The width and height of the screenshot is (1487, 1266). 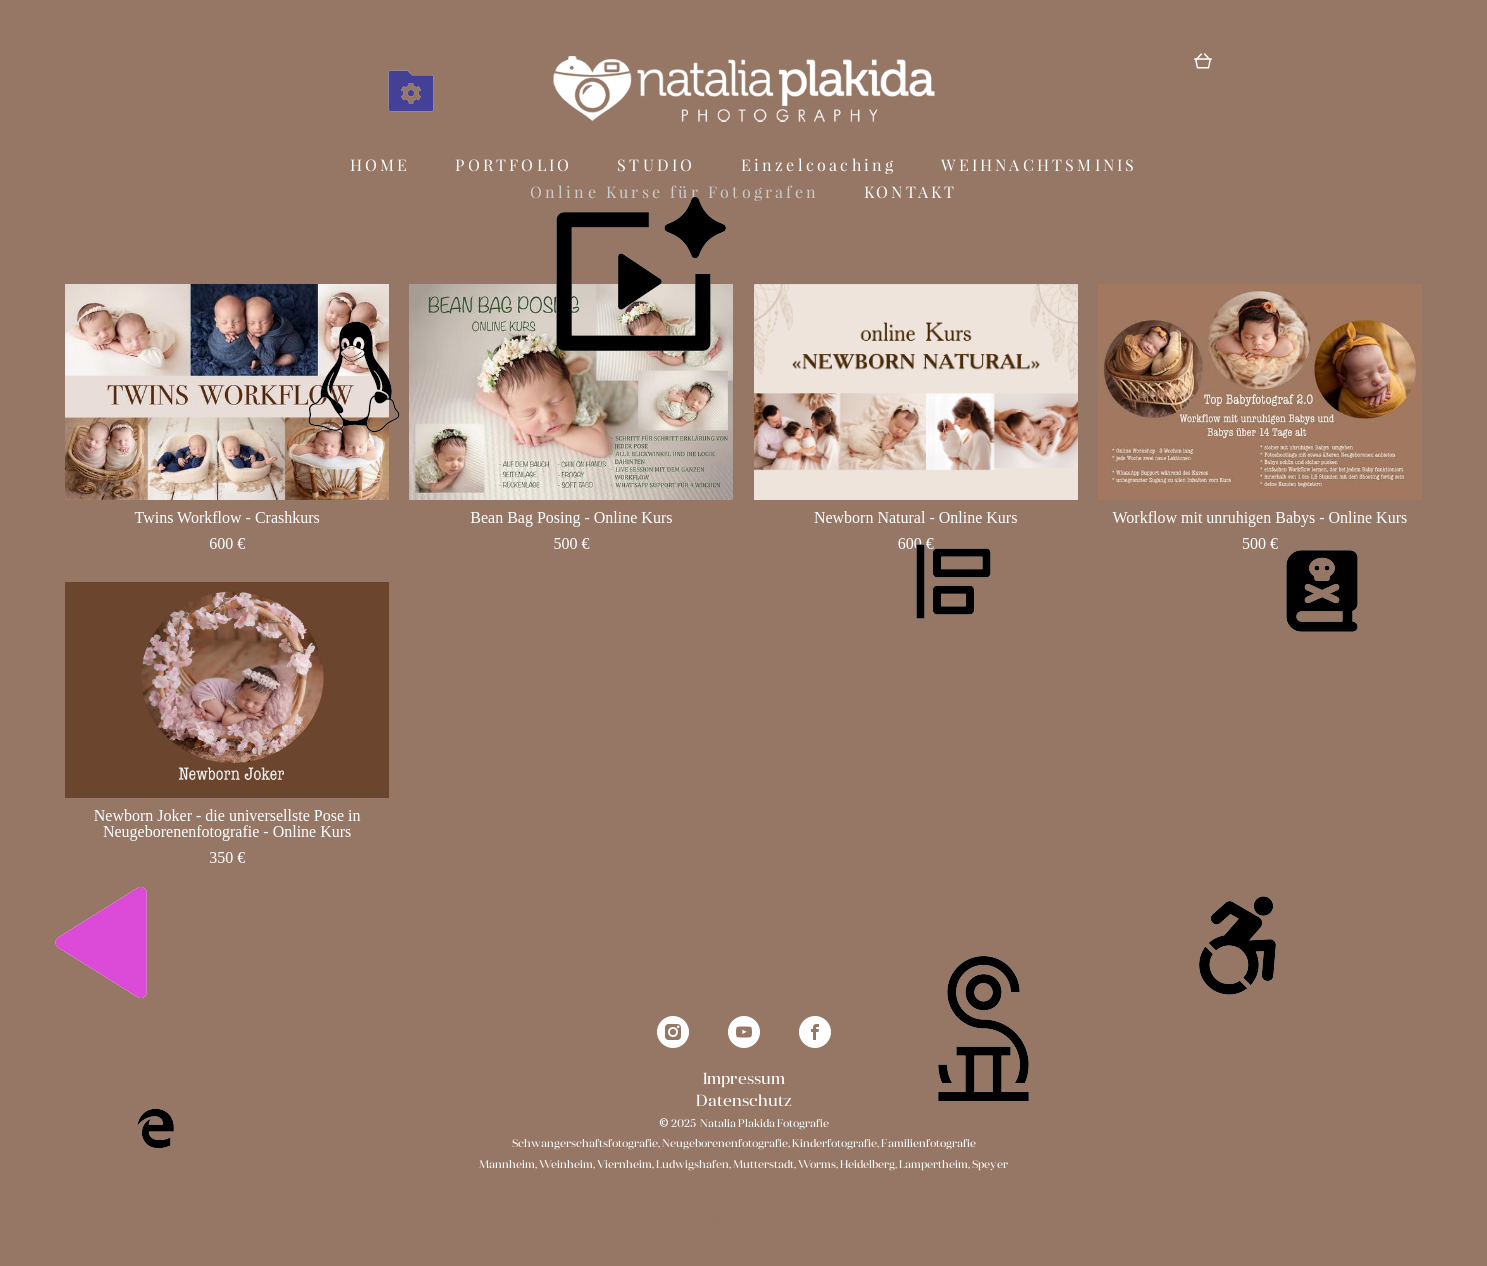 I want to click on access folder settings or preferences, so click(x=411, y=91).